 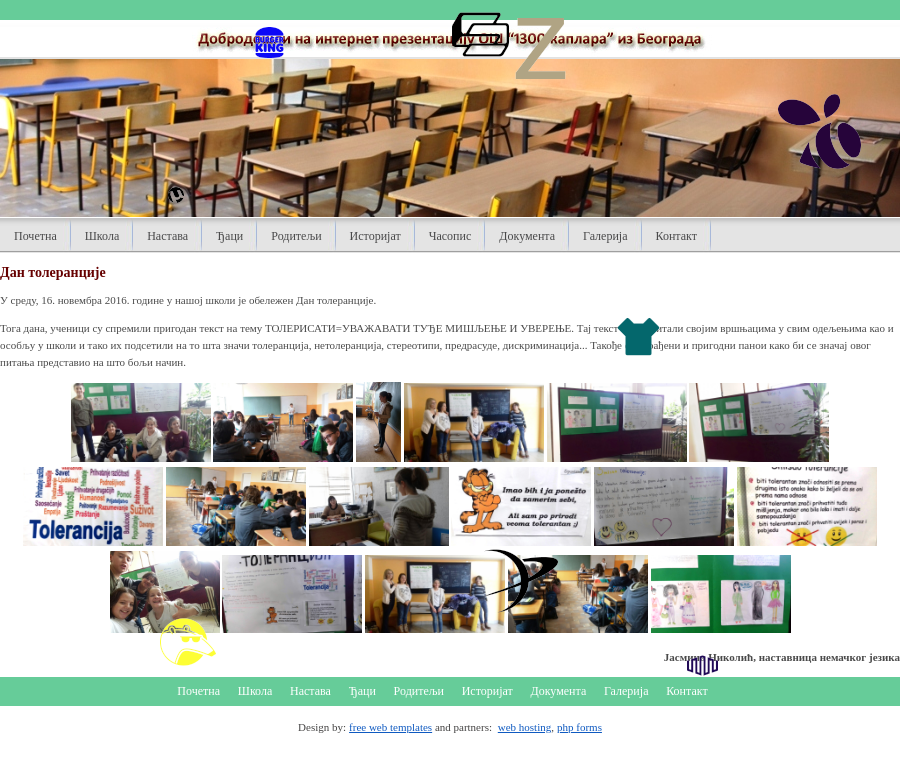 I want to click on open µTorrent application, so click(x=176, y=195).